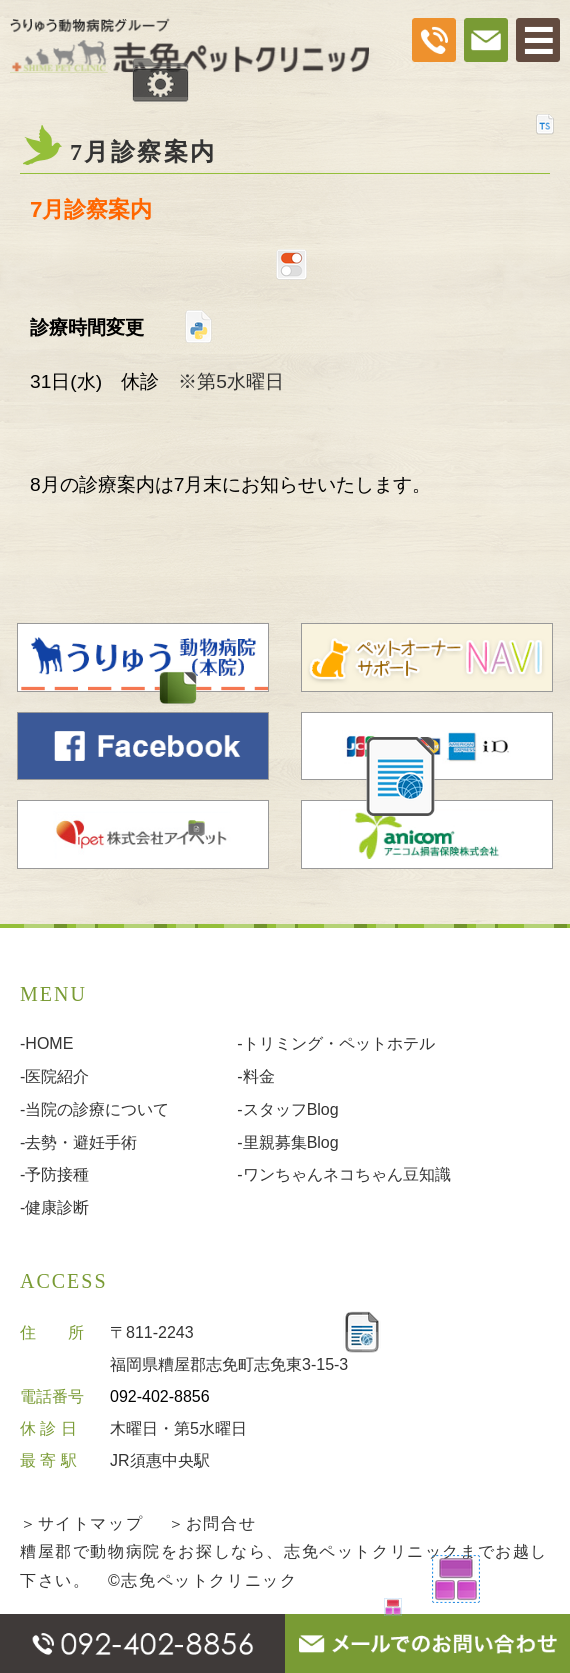 The width and height of the screenshot is (570, 1673). I want to click on a typescript source code file, so click(545, 124).